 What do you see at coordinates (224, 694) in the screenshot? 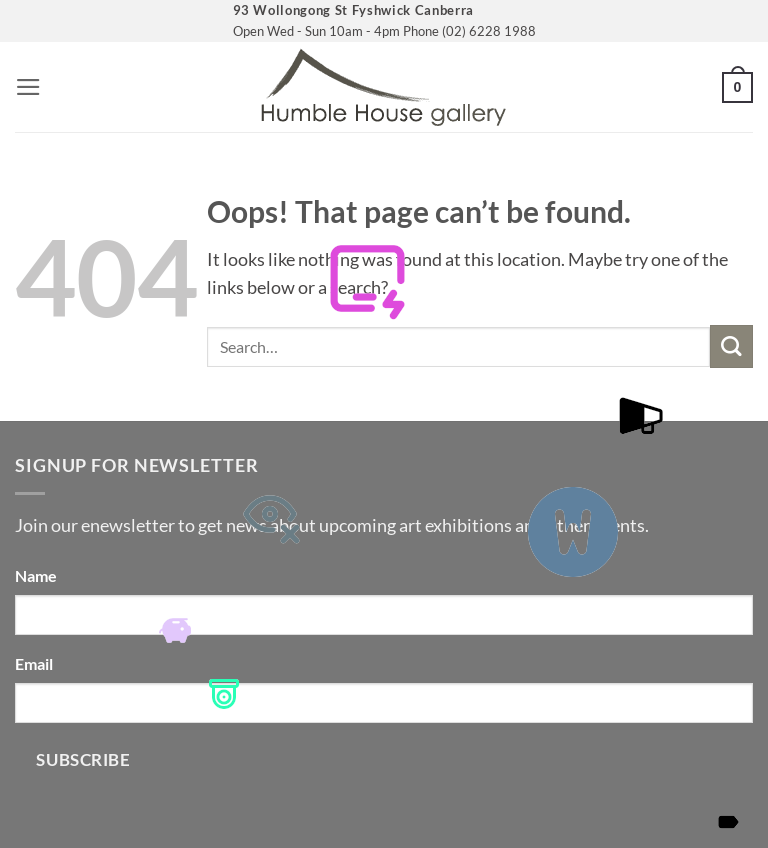
I see `access security camera settings` at bounding box center [224, 694].